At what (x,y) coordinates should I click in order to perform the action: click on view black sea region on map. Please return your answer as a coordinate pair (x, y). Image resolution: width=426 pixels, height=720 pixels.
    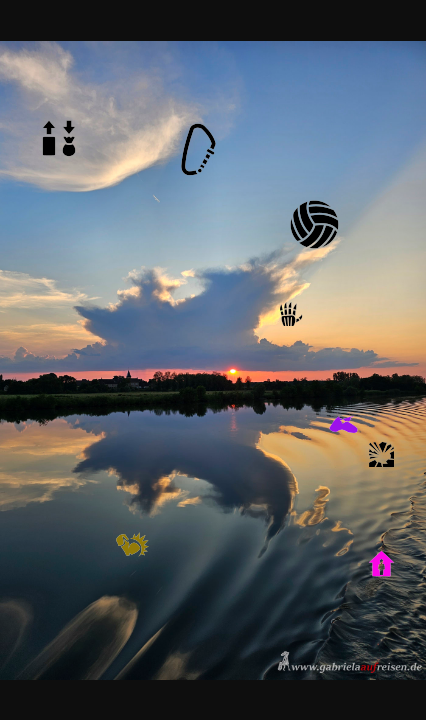
    Looking at the image, I should click on (343, 424).